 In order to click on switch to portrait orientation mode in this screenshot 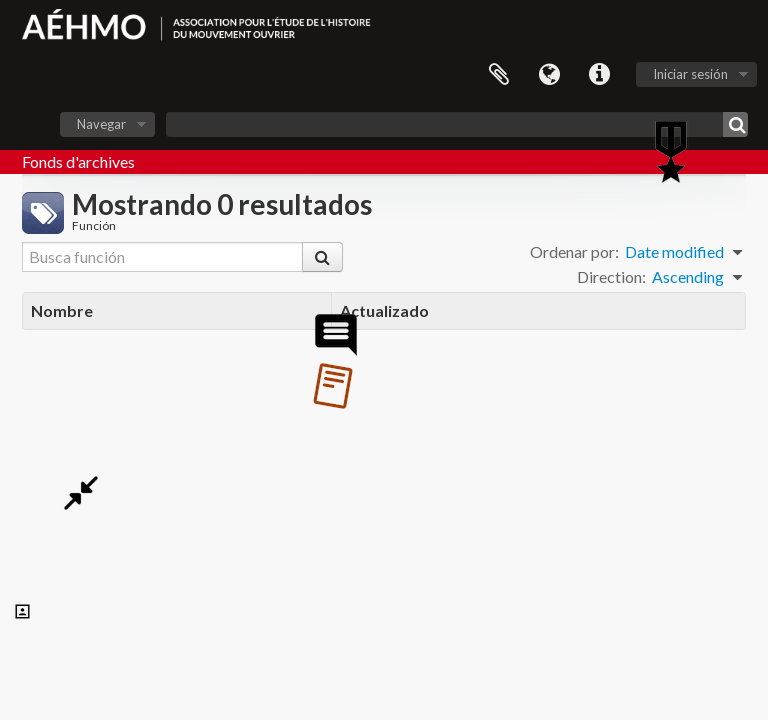, I will do `click(22, 611)`.